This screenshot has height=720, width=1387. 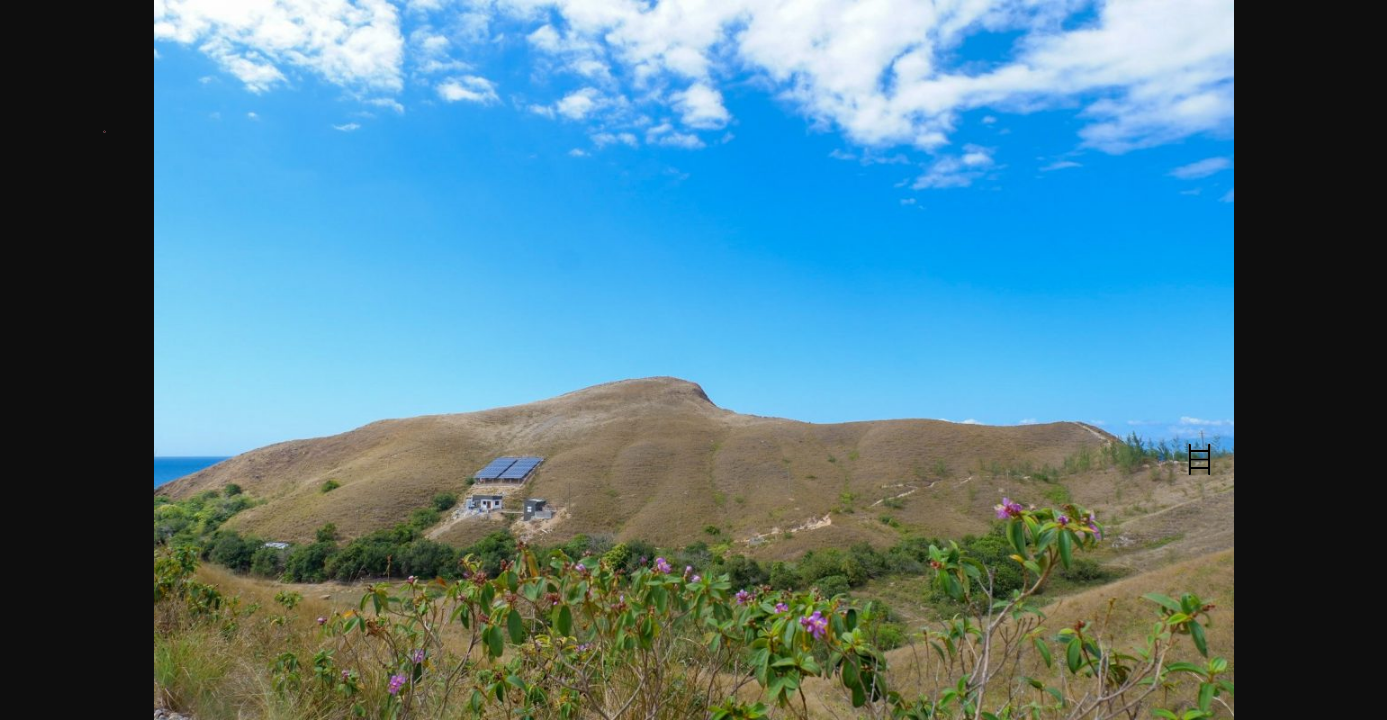 What do you see at coordinates (1199, 459) in the screenshot?
I see `access step-by-step instructions or tutorials` at bounding box center [1199, 459].